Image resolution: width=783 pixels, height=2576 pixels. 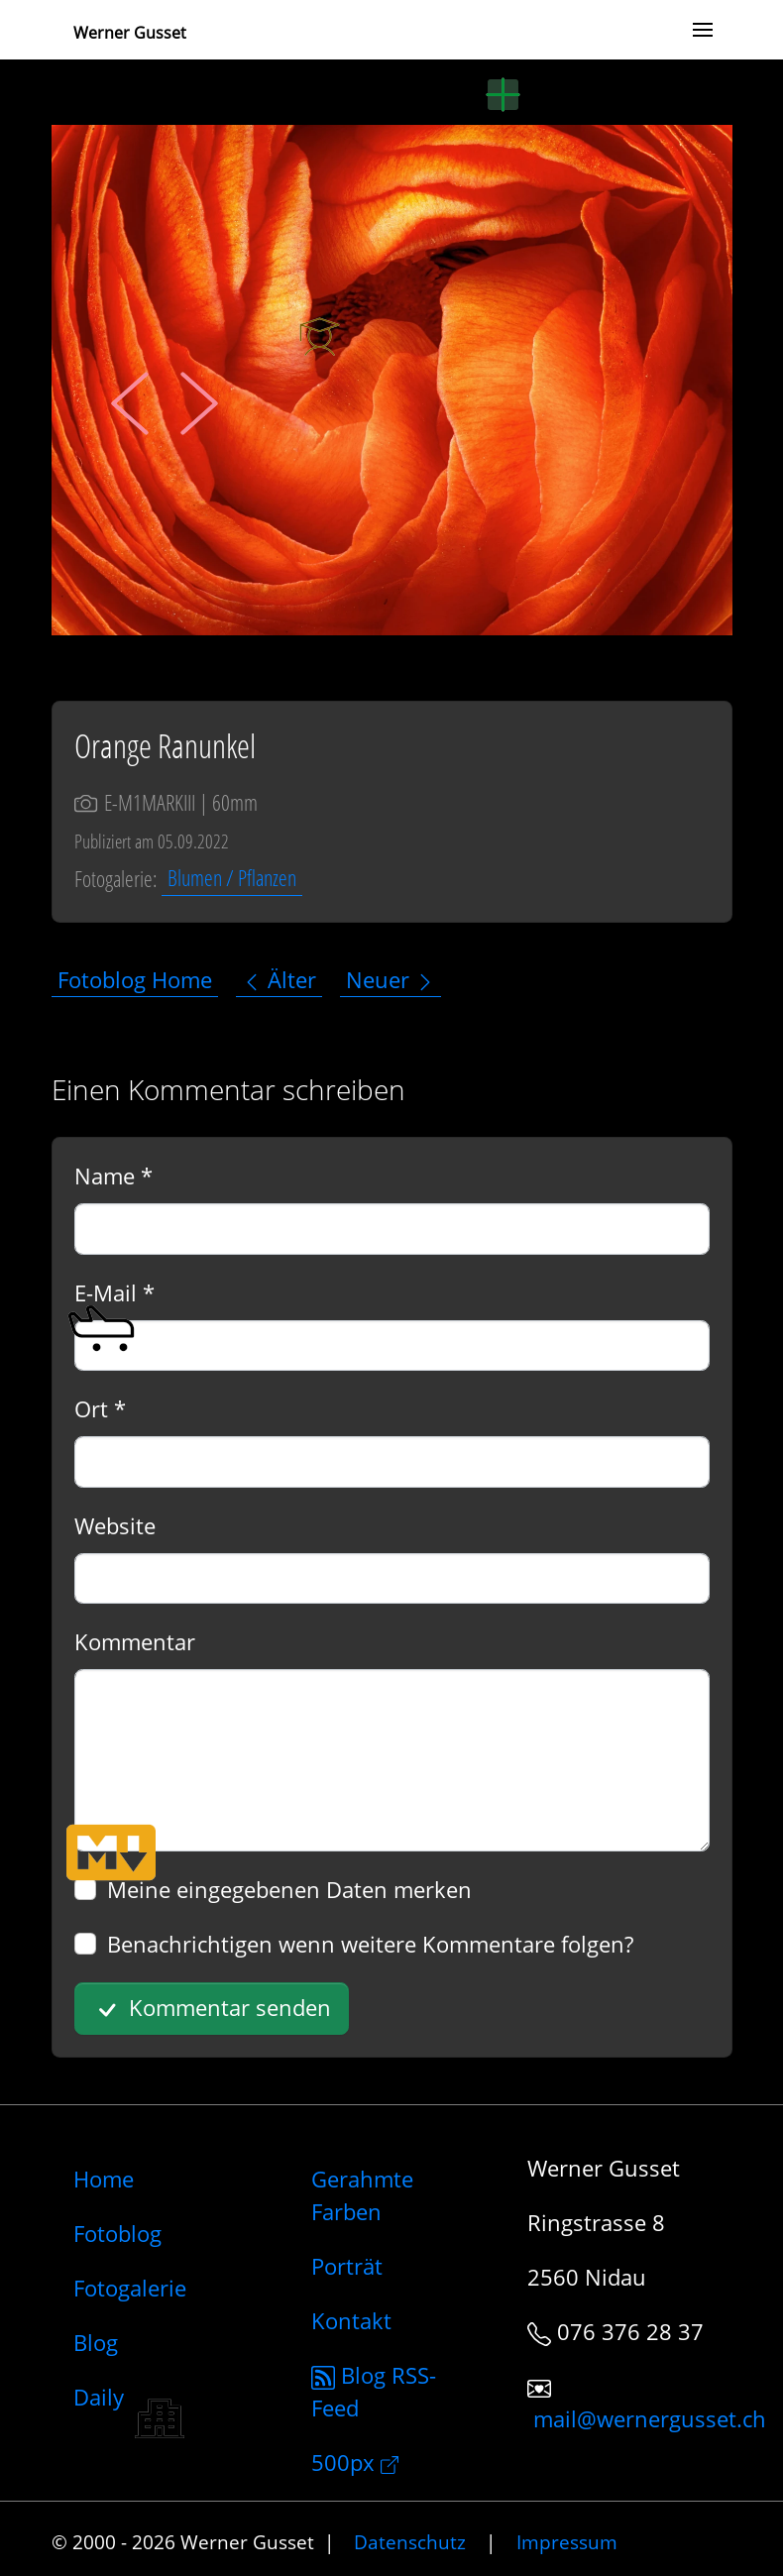 I want to click on format text using markdown, so click(x=111, y=1852).